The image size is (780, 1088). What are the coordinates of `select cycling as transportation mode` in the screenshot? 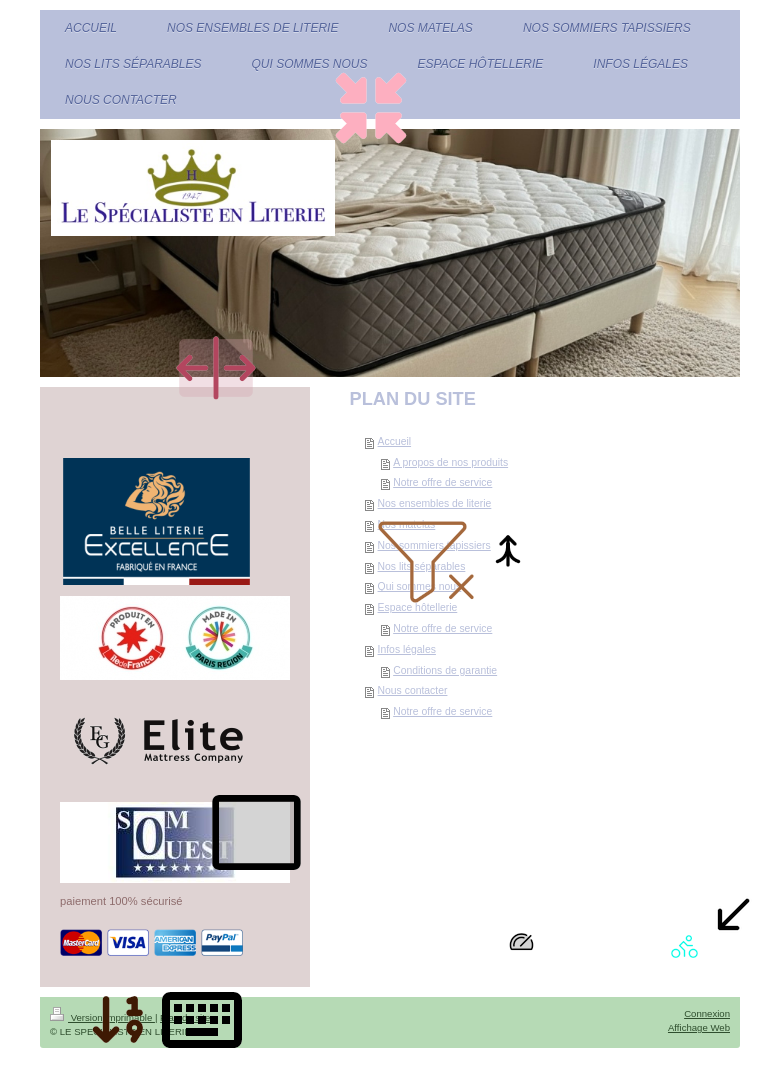 It's located at (684, 947).